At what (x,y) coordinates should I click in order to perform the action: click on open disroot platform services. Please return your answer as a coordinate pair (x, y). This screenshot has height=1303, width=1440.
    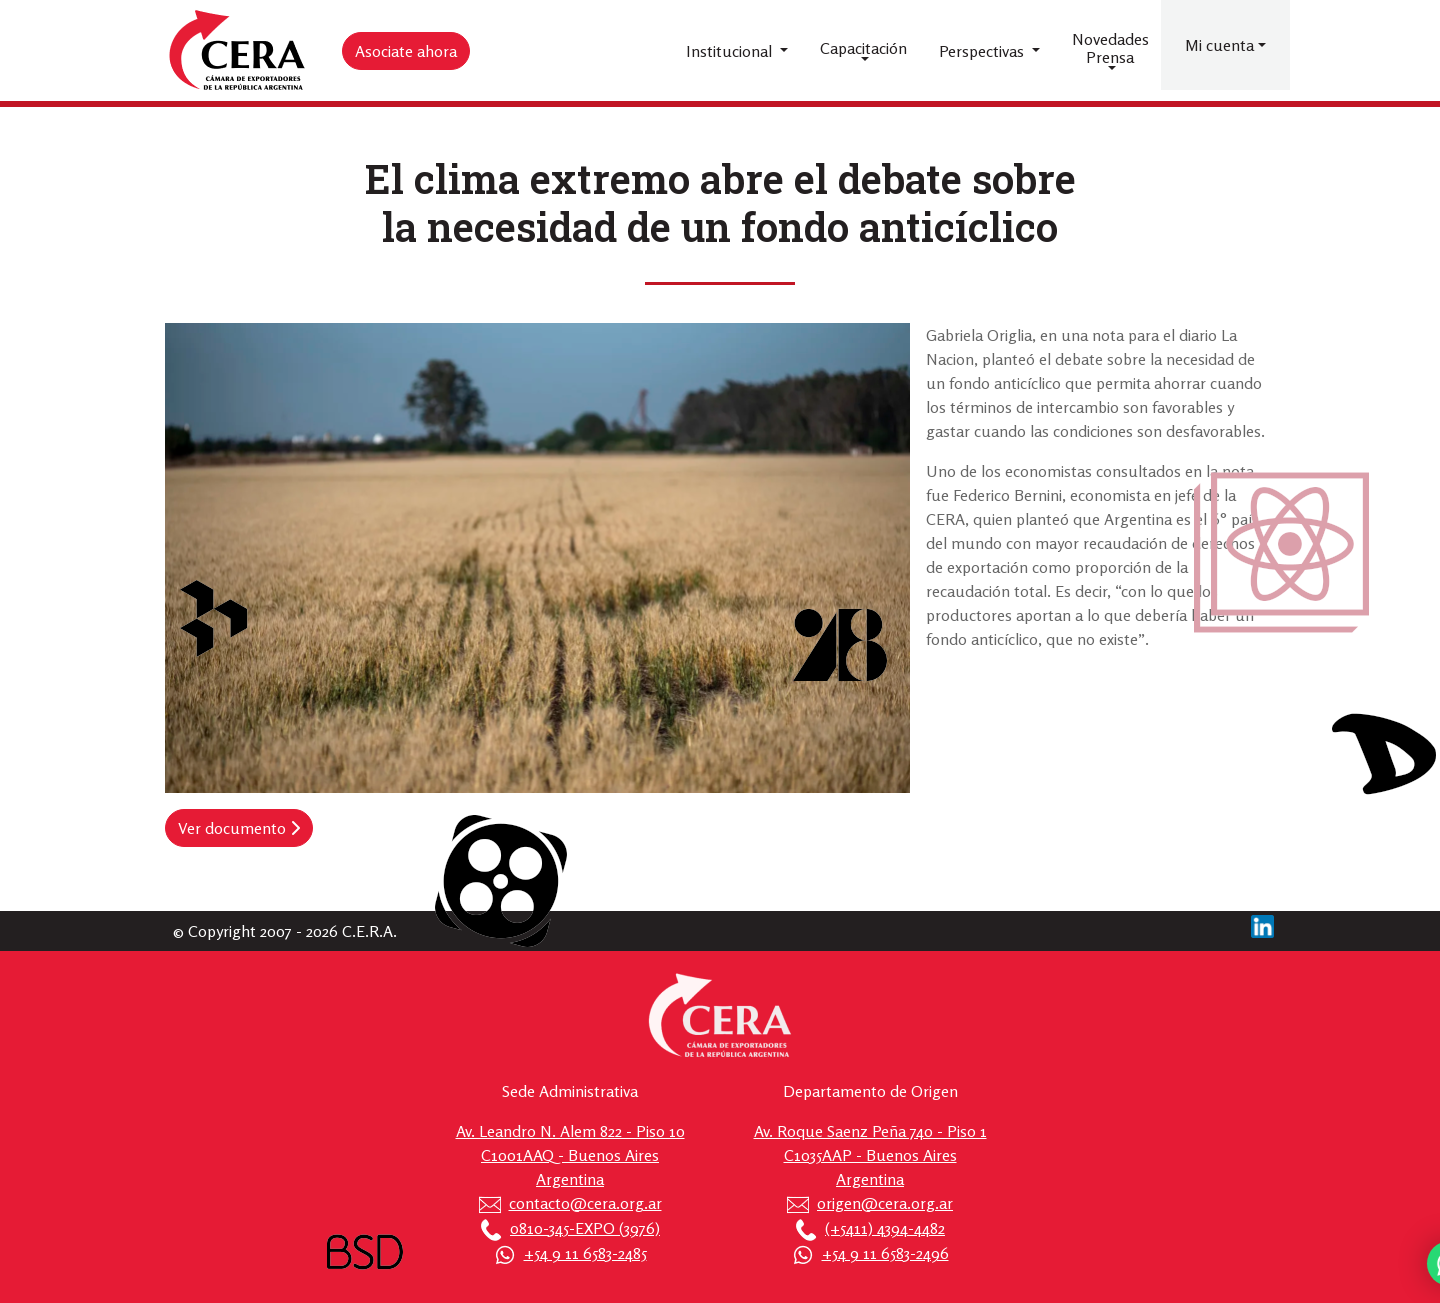
    Looking at the image, I should click on (1384, 754).